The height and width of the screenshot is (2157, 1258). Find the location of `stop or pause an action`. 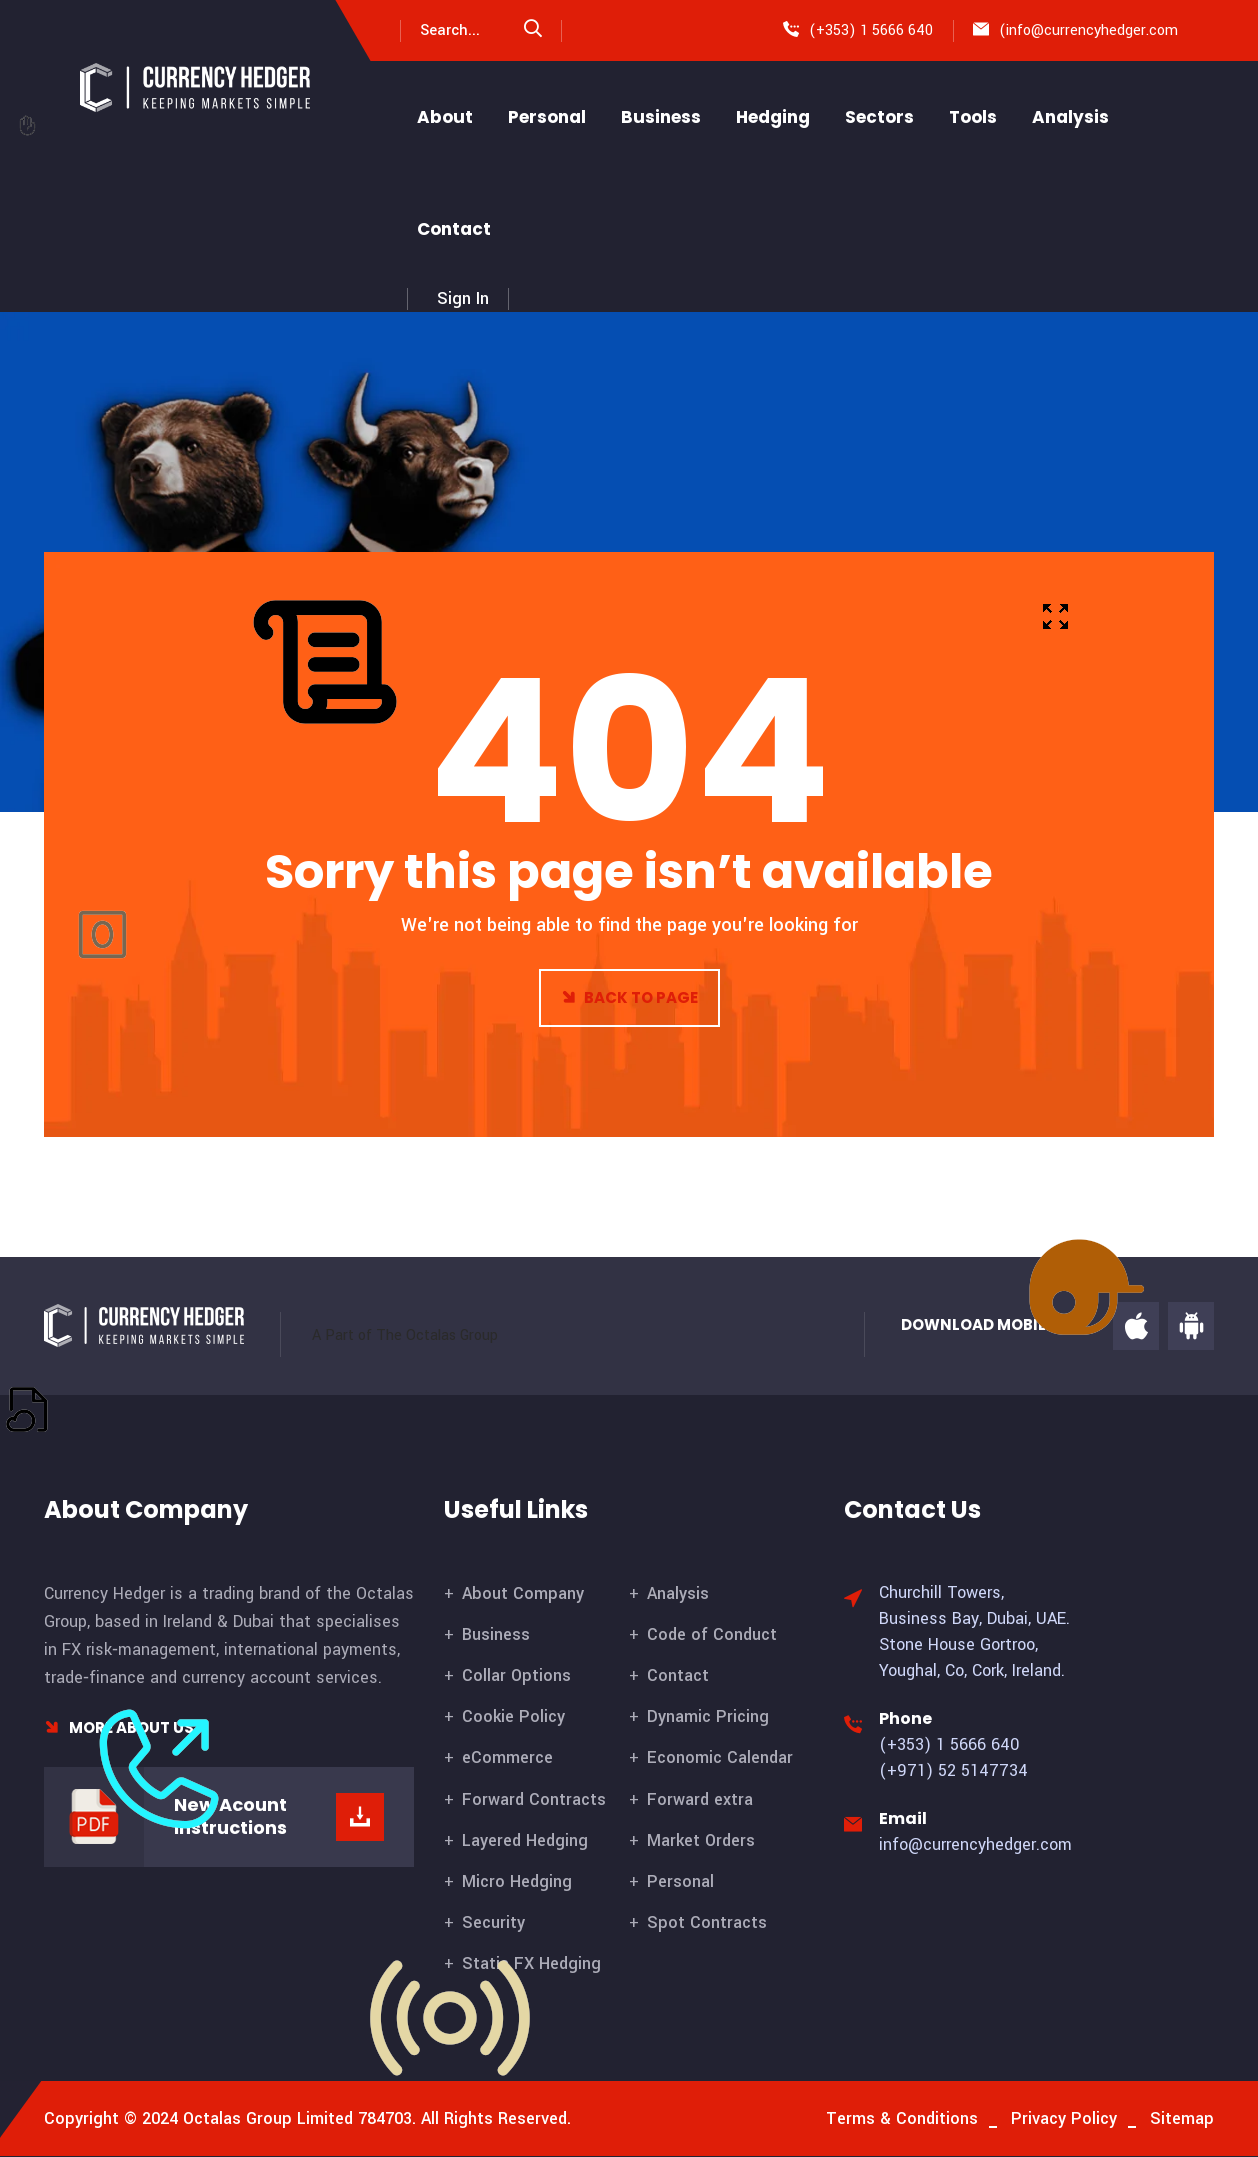

stop or pause an action is located at coordinates (27, 125).